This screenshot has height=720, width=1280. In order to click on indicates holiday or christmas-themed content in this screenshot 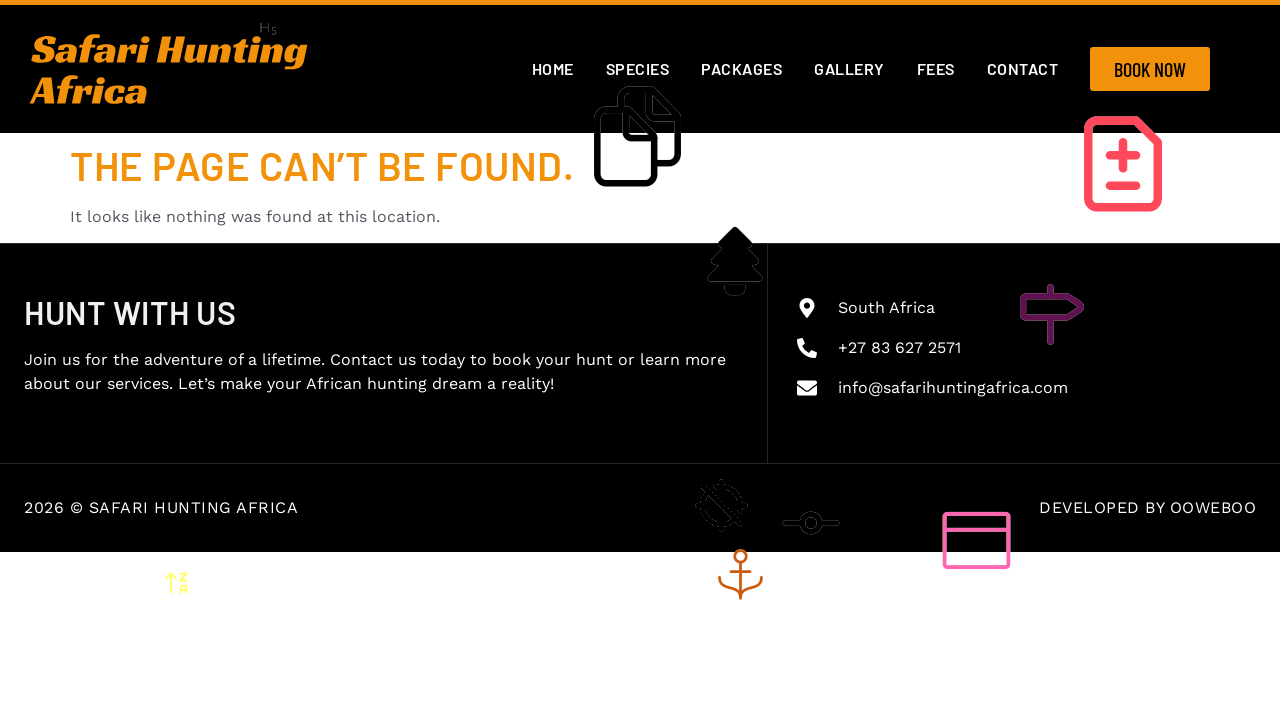, I will do `click(735, 261)`.